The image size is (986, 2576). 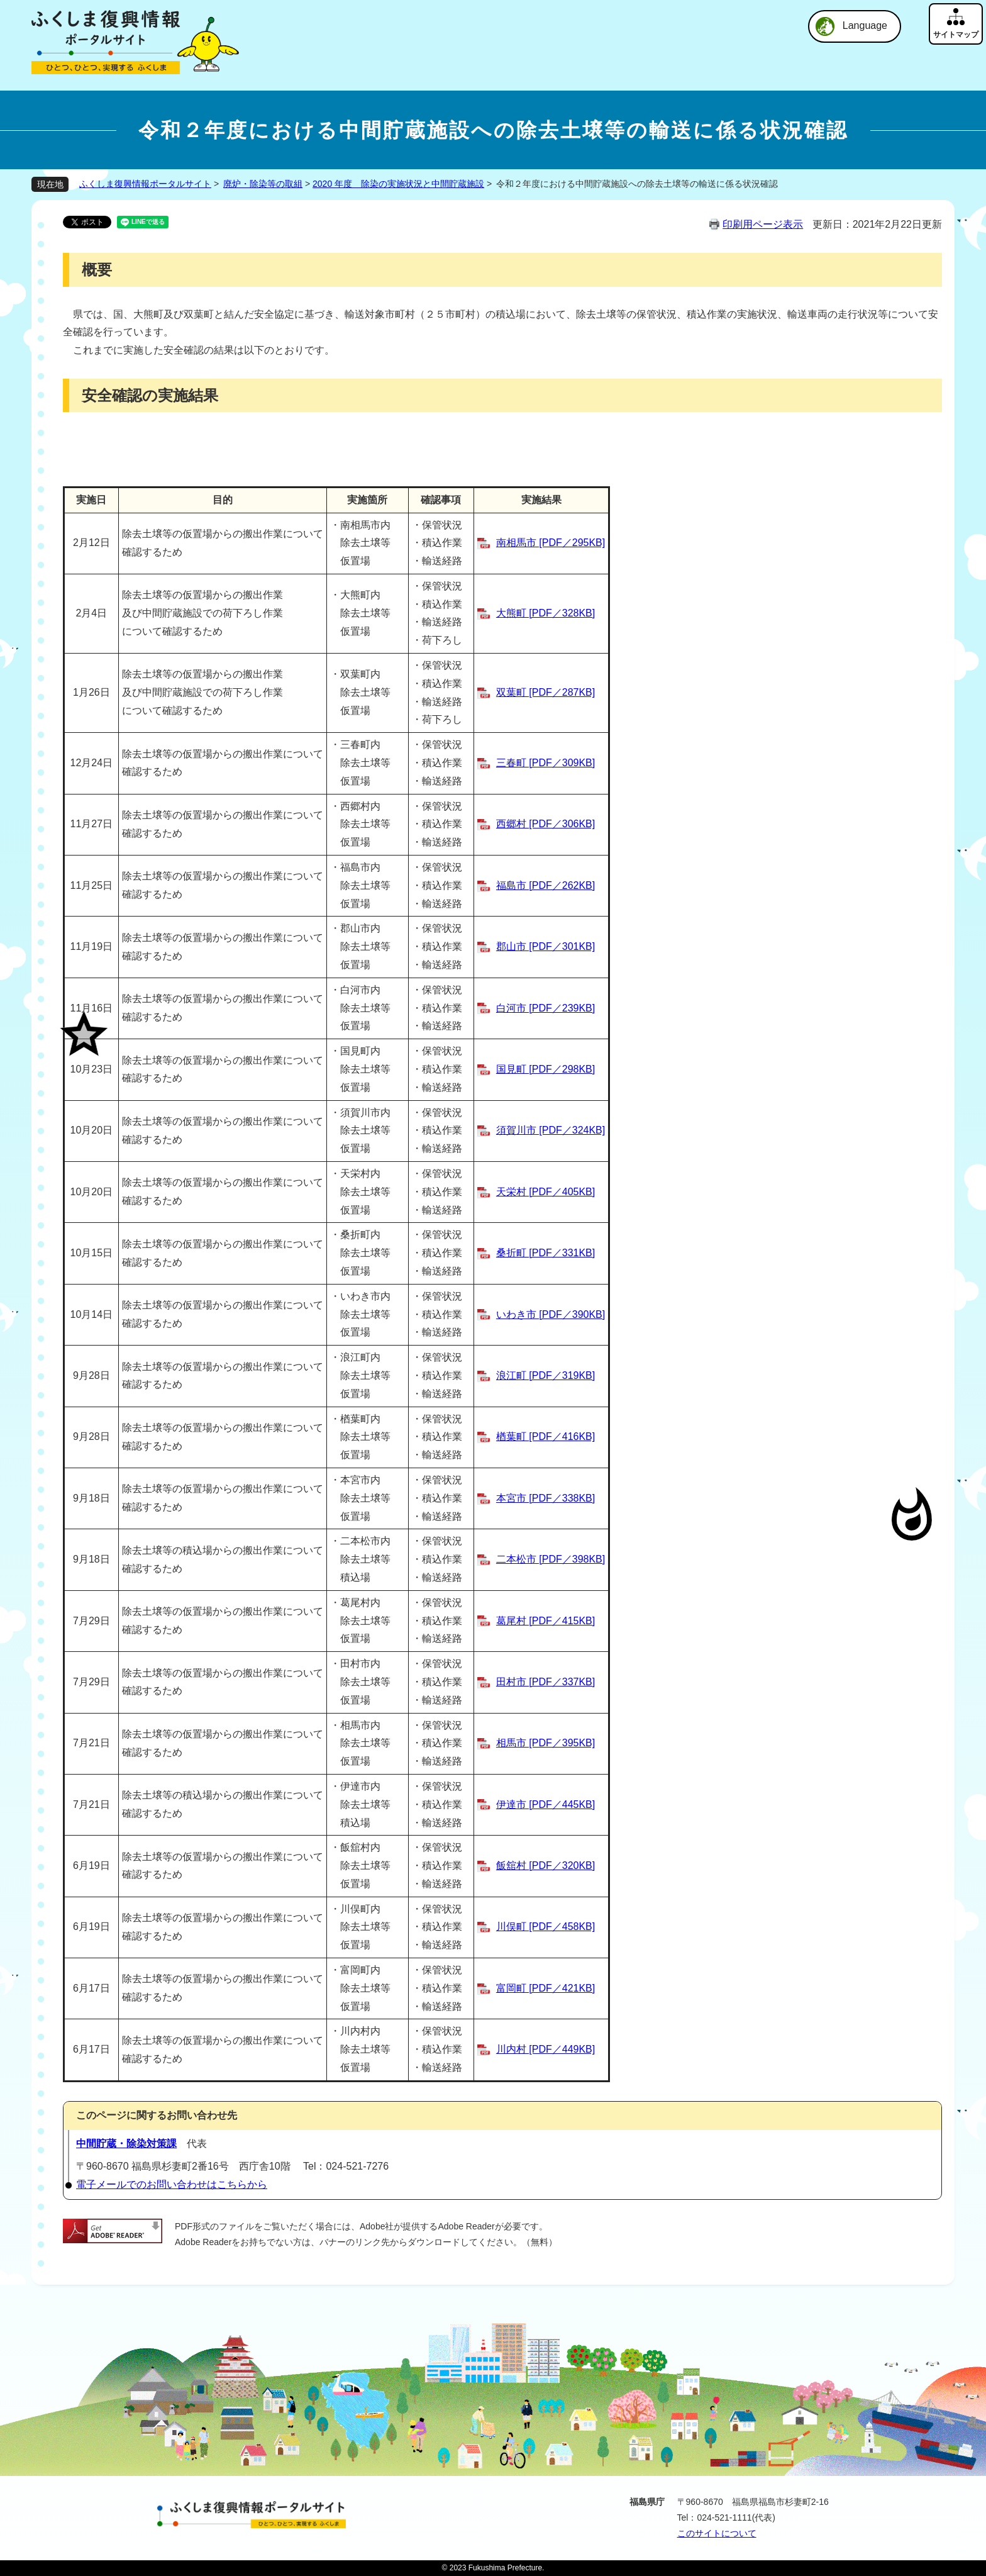 I want to click on view trending or popular content, so click(x=912, y=1515).